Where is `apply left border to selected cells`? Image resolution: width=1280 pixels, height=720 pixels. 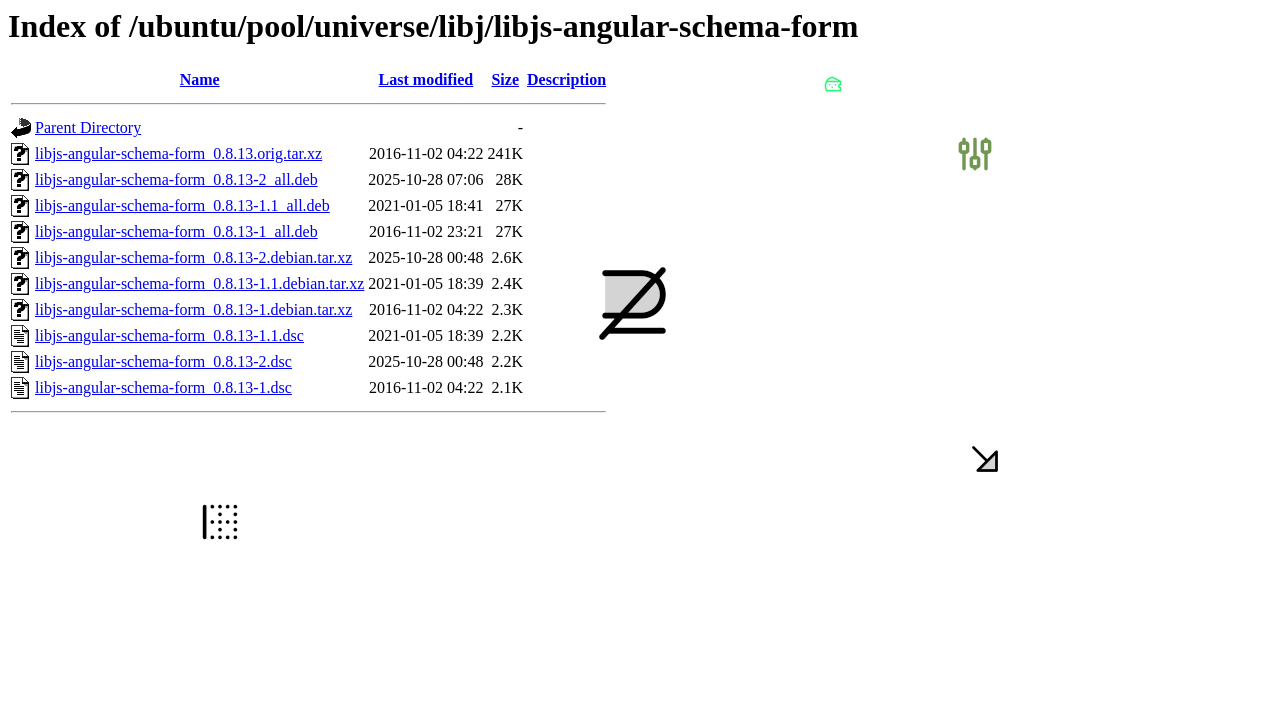
apply left border to selected cells is located at coordinates (220, 522).